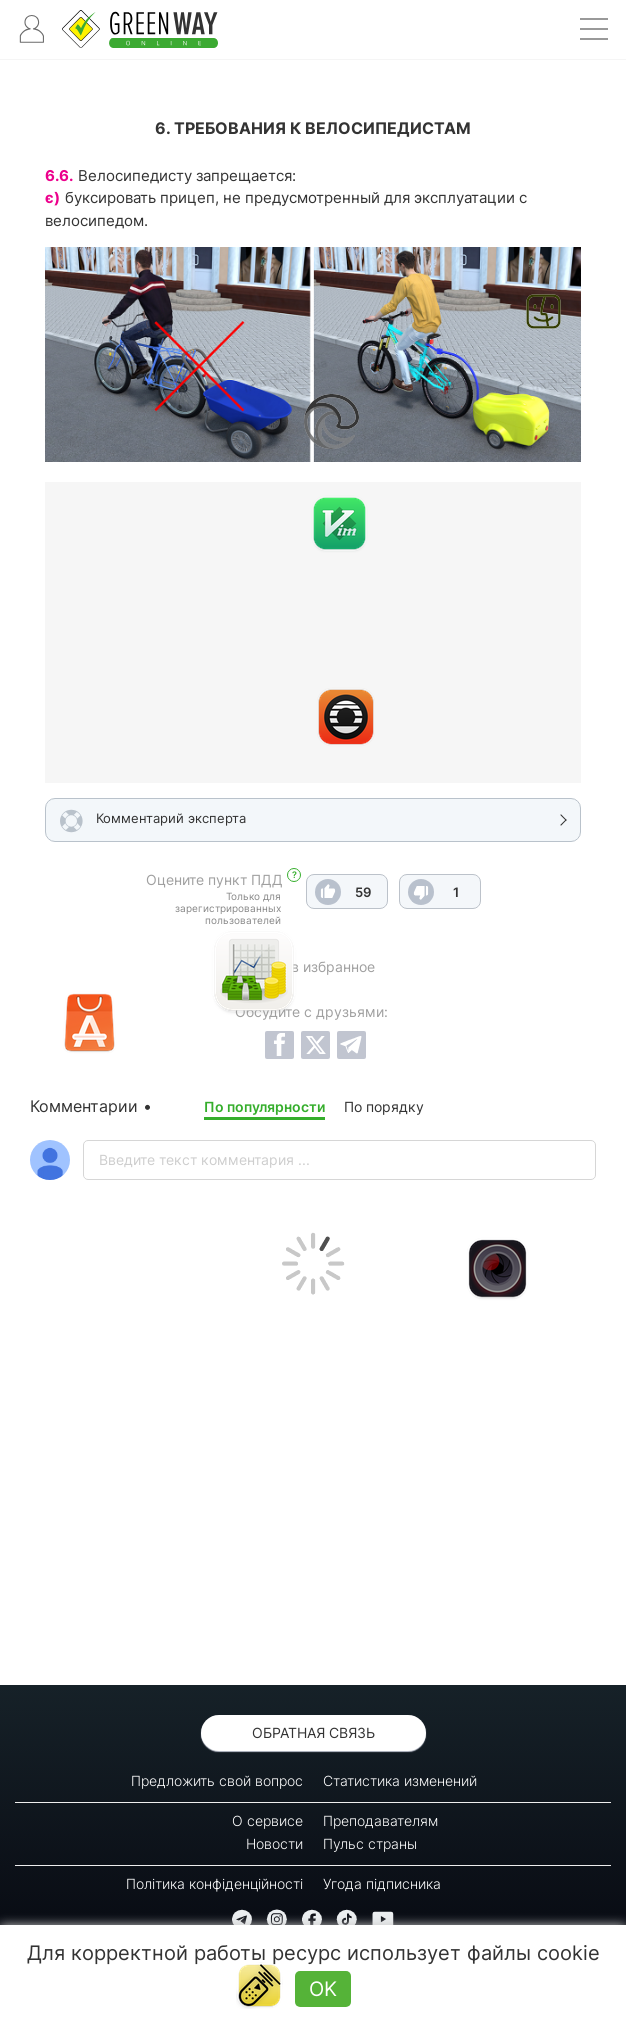 The height and width of the screenshot is (2017, 626). I want to click on open camera controls app, so click(497, 1268).